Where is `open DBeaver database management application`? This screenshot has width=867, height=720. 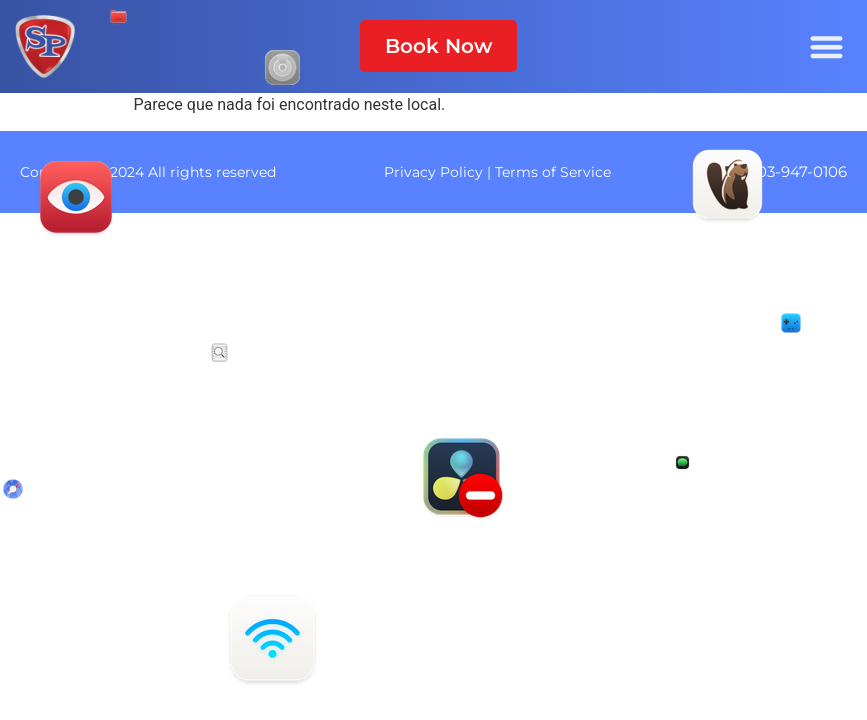 open DBeaver database management application is located at coordinates (727, 184).